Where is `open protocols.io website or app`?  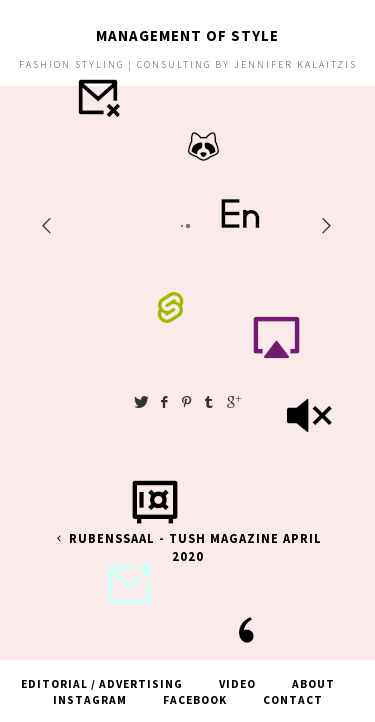 open protocols.io website or app is located at coordinates (203, 146).